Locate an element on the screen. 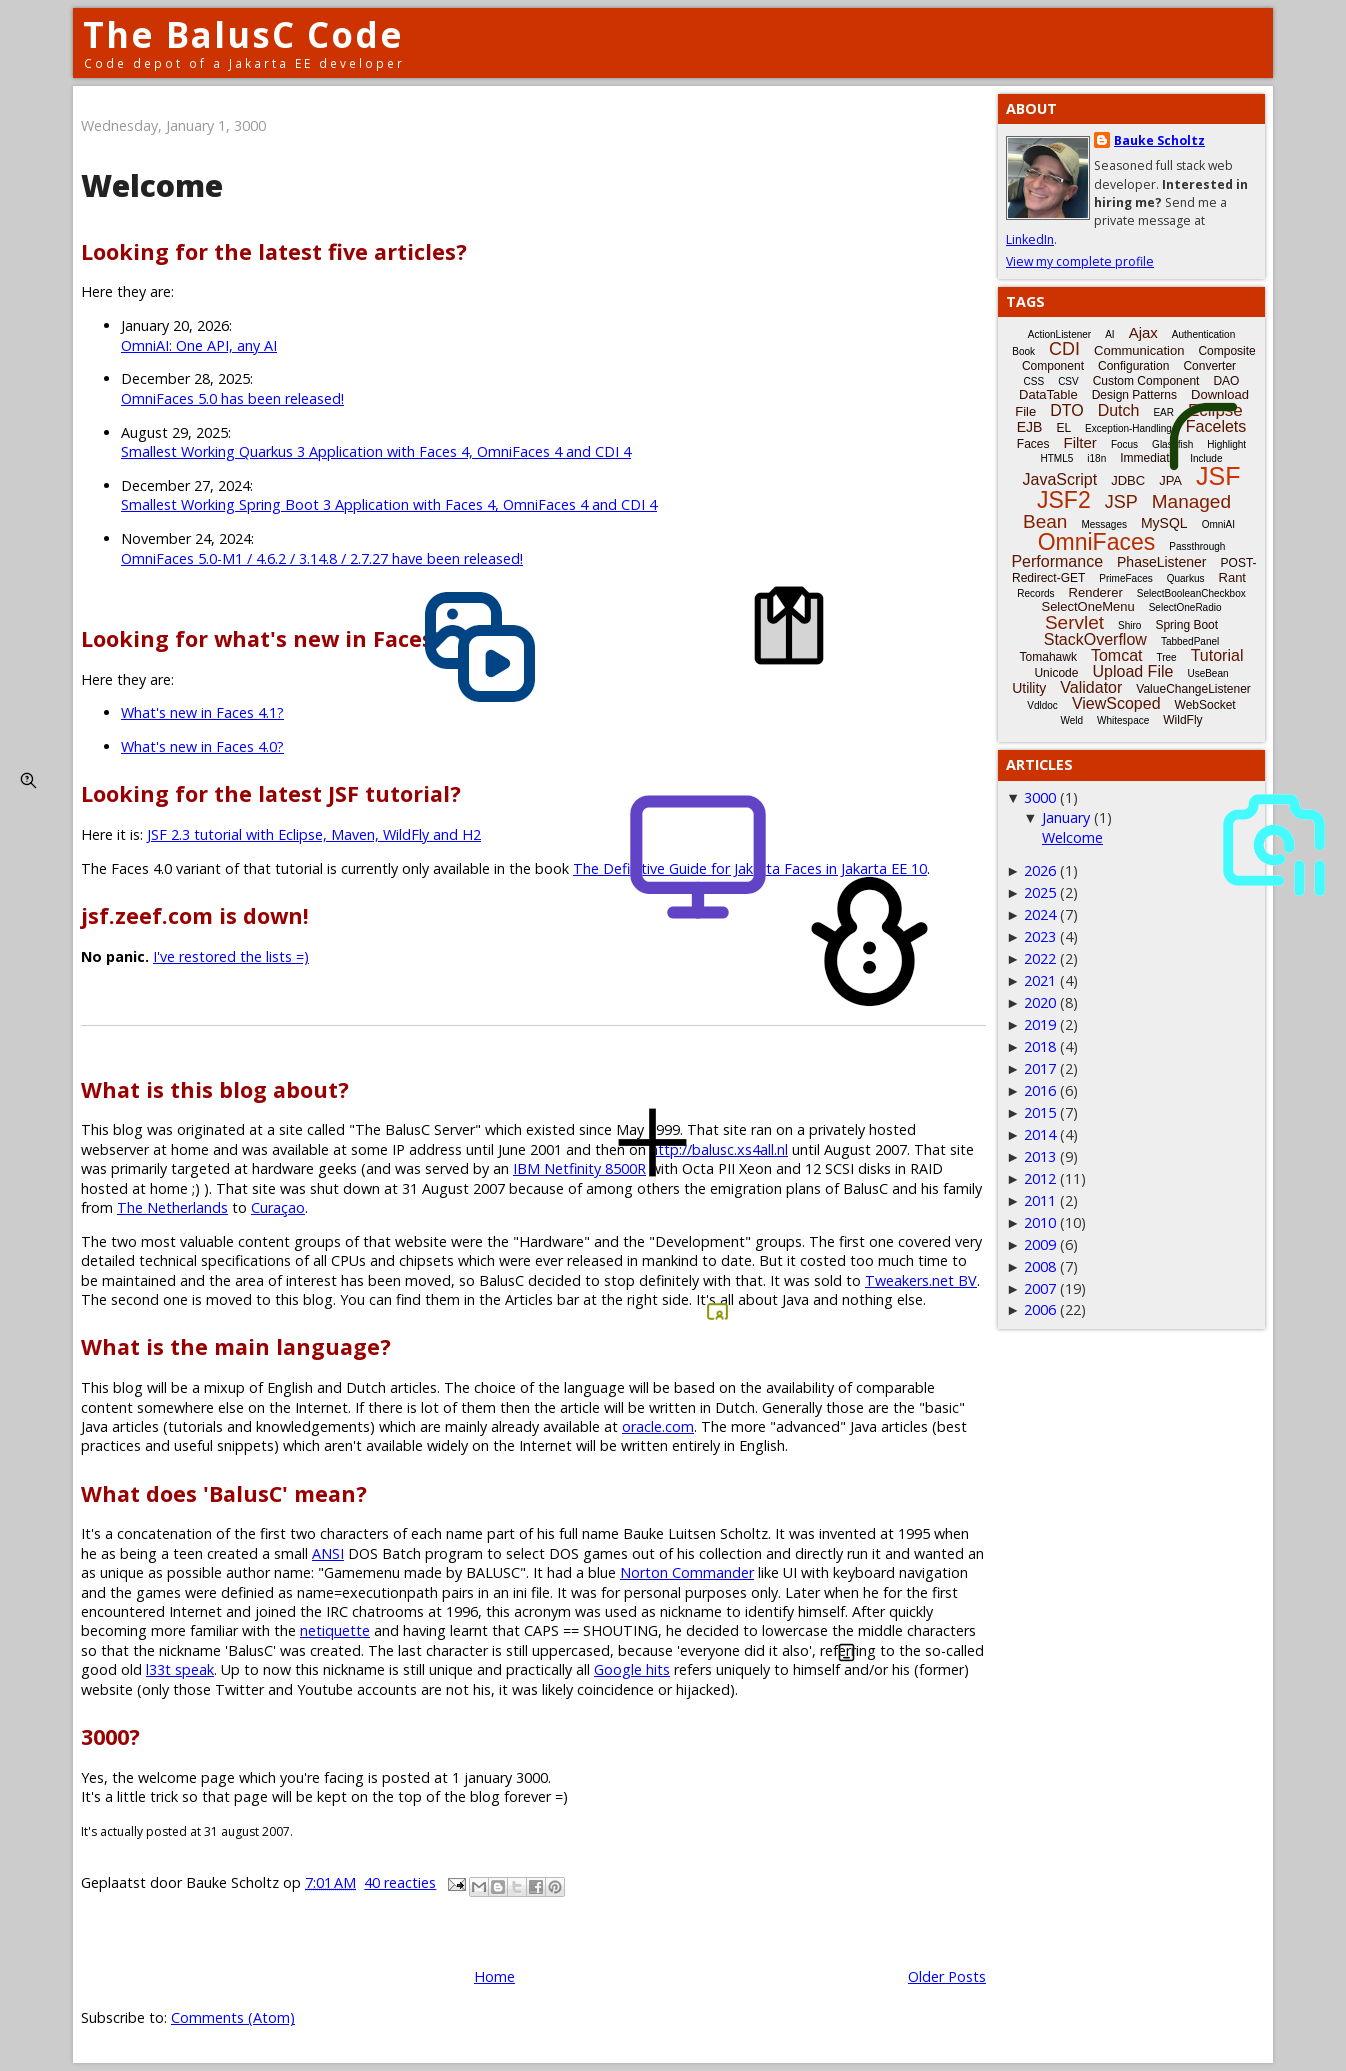 The image size is (1346, 2071). indicates winter or cold weather conditions is located at coordinates (869, 941).